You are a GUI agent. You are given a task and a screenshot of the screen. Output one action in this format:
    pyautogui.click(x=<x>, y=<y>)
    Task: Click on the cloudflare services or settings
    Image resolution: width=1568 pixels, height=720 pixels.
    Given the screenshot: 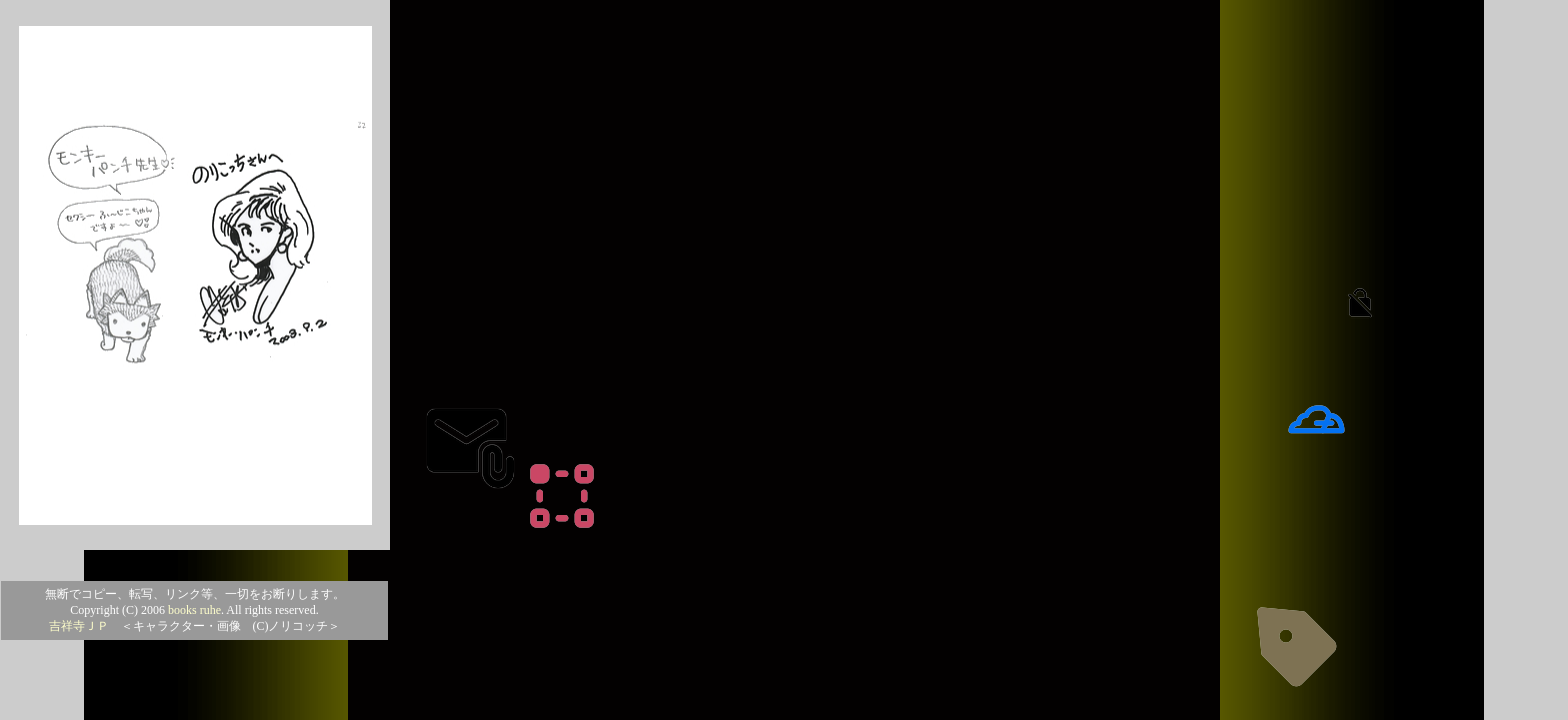 What is the action you would take?
    pyautogui.click(x=1316, y=420)
    